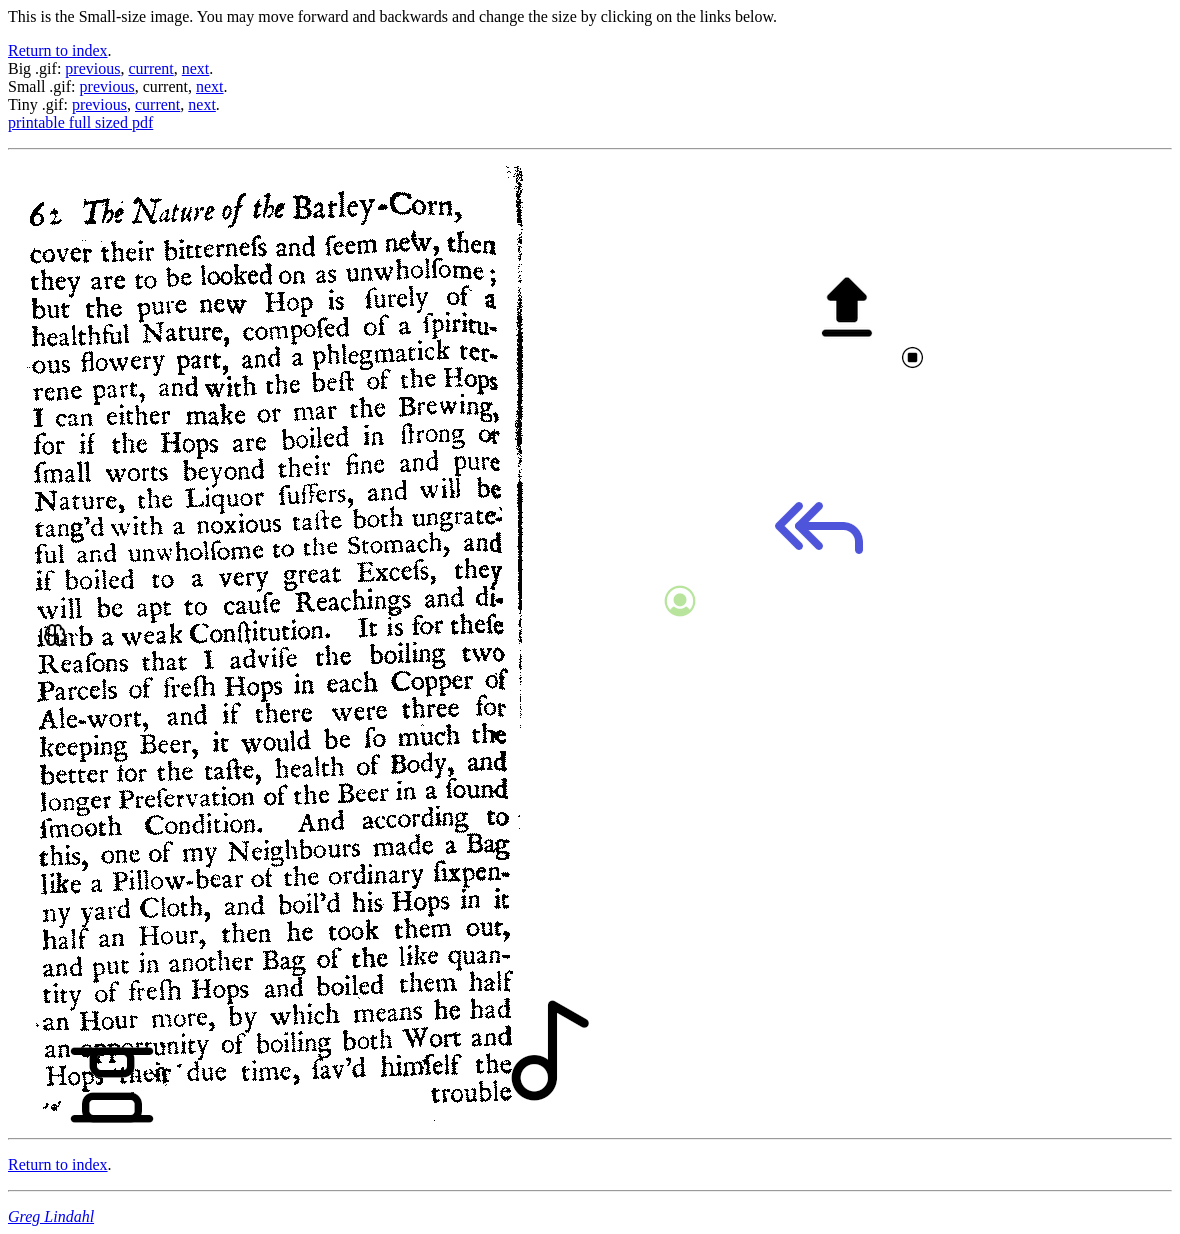 This screenshot has width=1180, height=1234. I want to click on stop or halt a current process, so click(912, 357).